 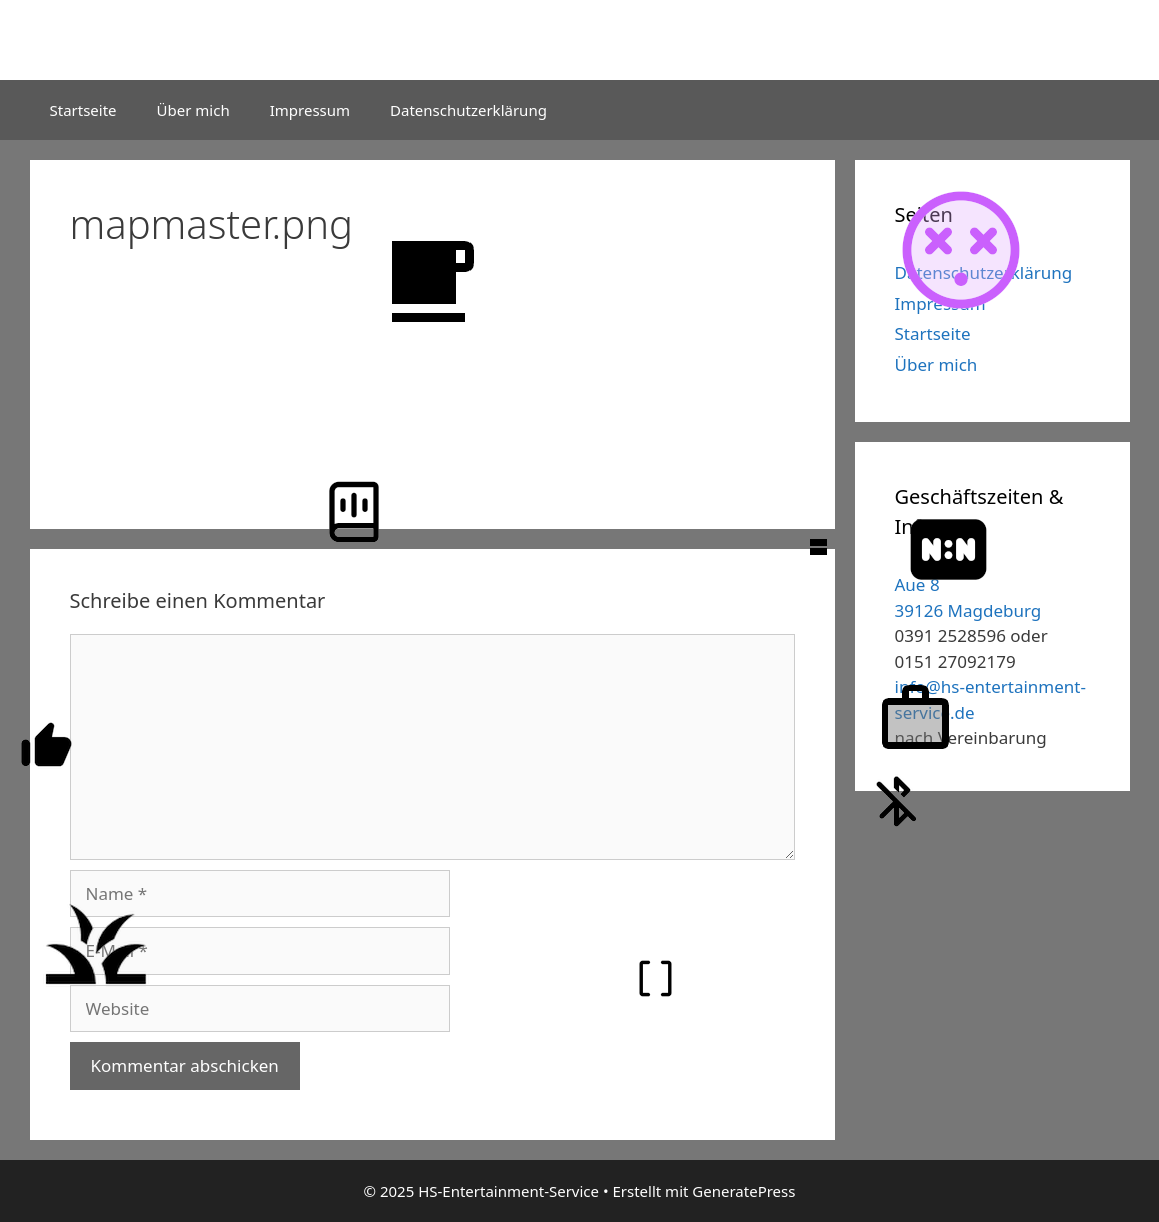 I want to click on access work-related files or documents, so click(x=915, y=718).